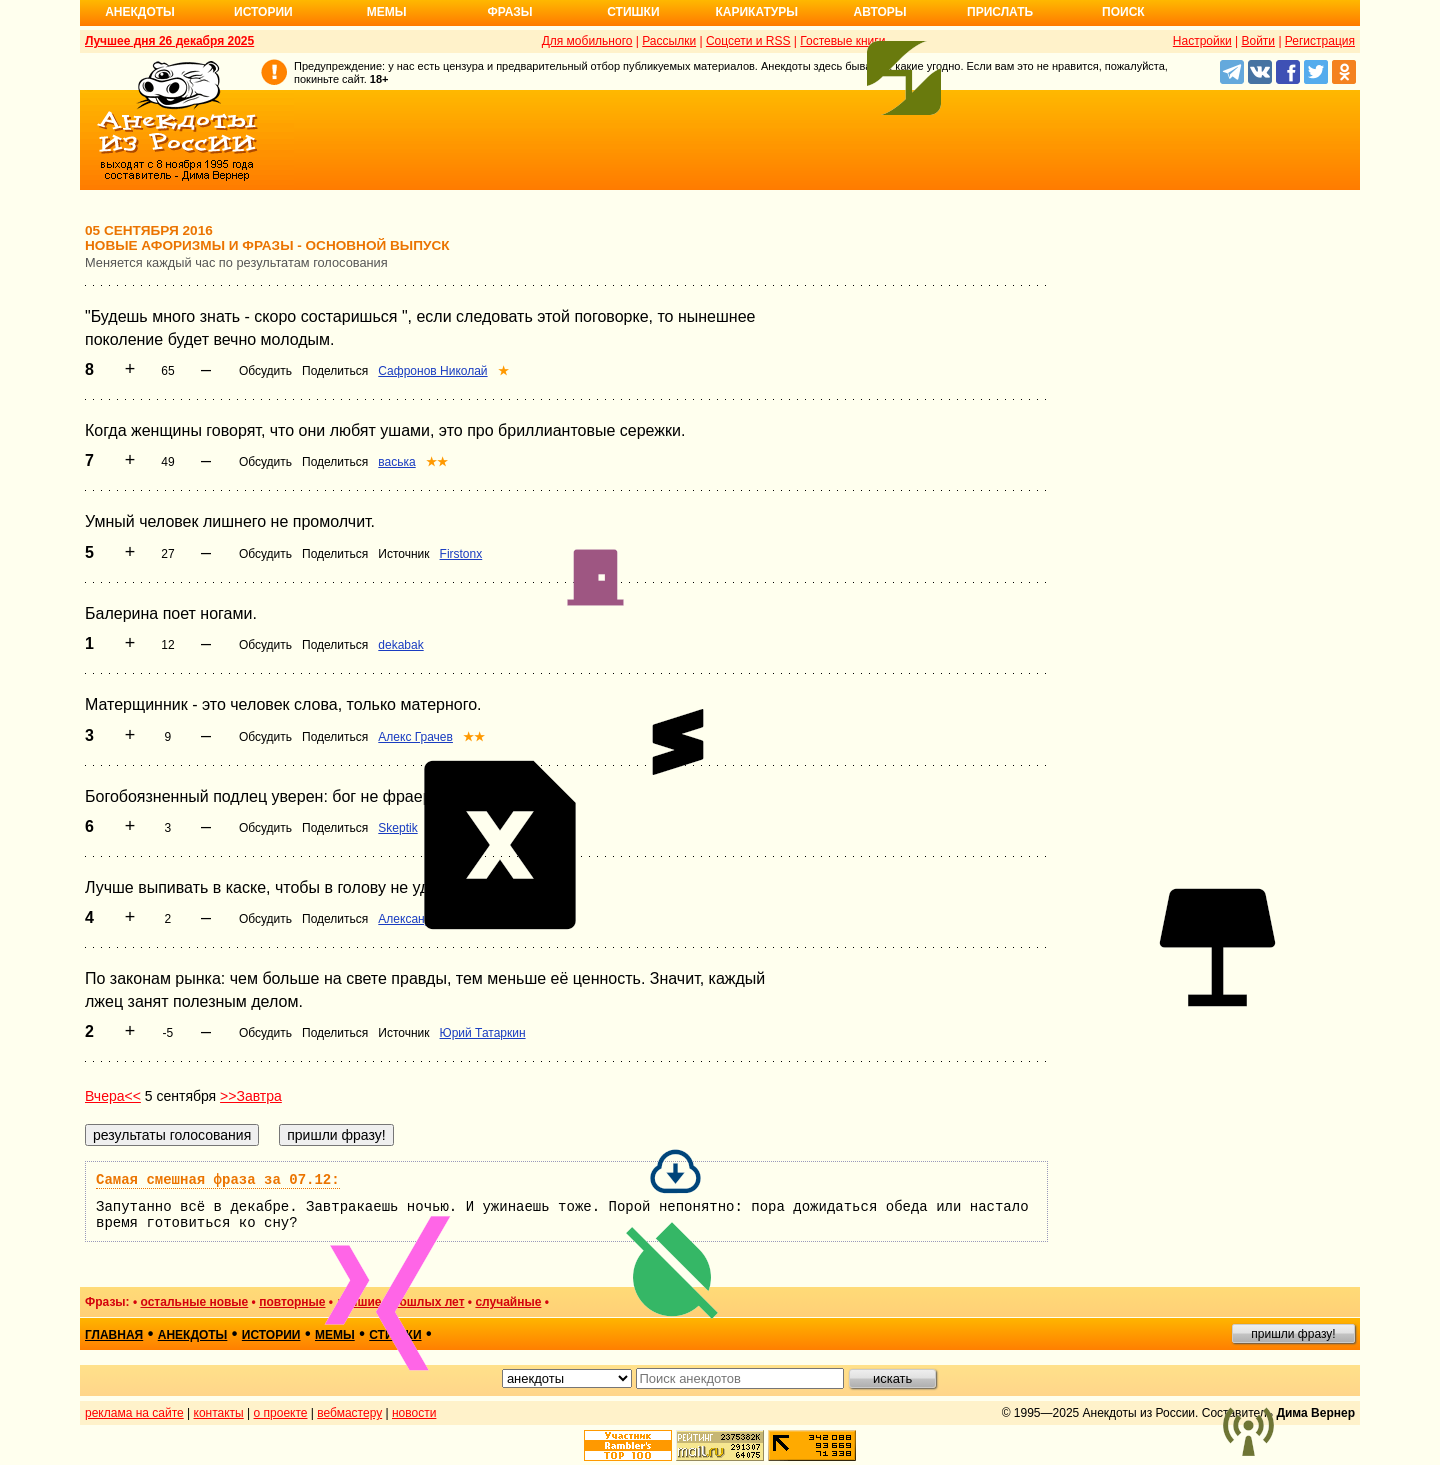  I want to click on open sublime text editor, so click(678, 742).